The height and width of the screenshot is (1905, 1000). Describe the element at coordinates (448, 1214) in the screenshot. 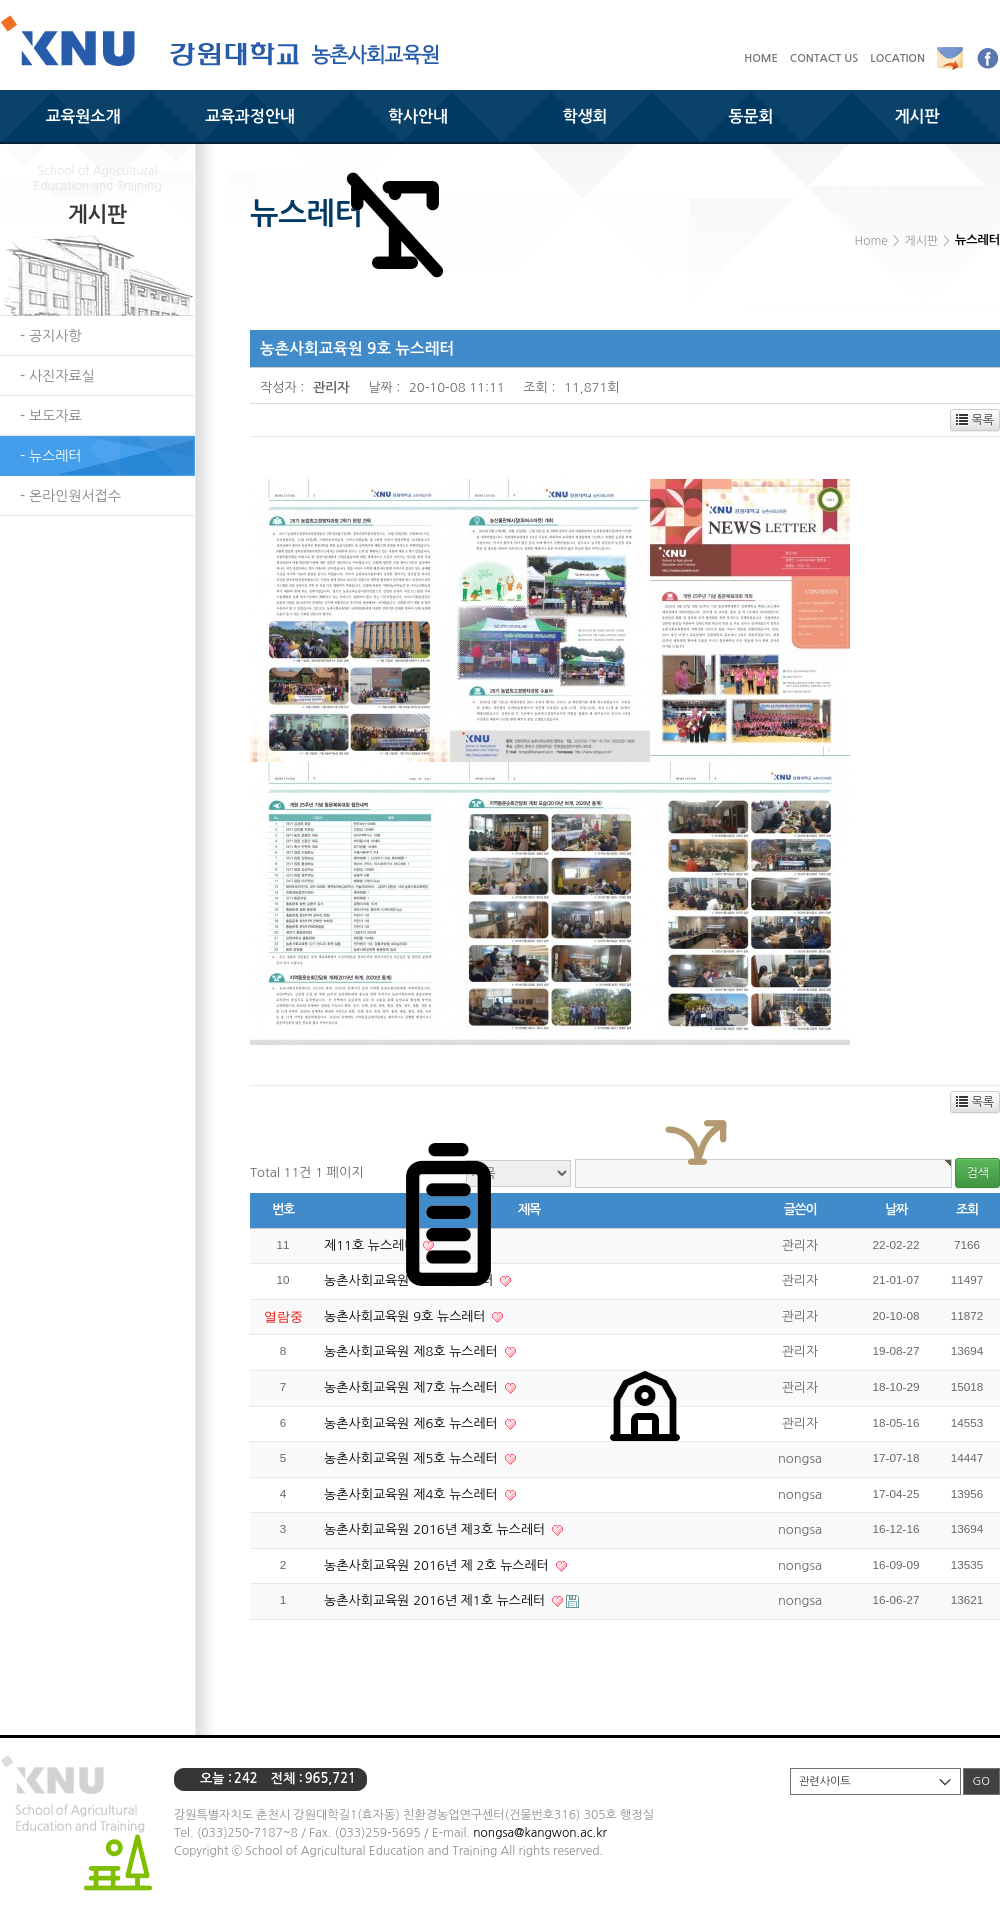

I see `indicates battery is fully charged` at that location.